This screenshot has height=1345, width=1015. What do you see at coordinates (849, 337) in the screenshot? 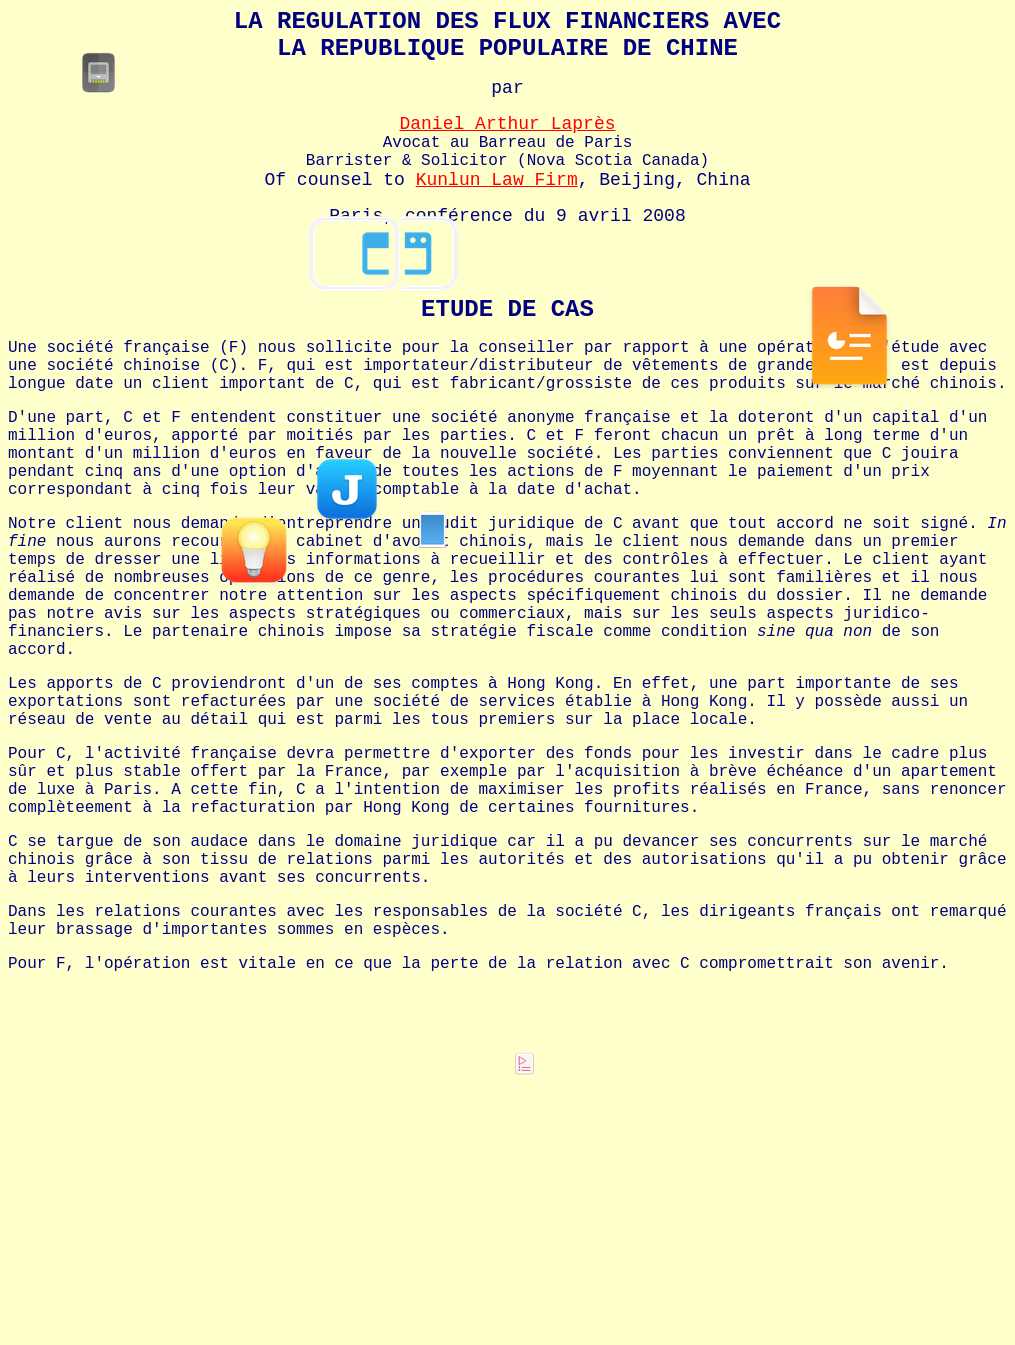
I see `an opendocument presentation template file` at bounding box center [849, 337].